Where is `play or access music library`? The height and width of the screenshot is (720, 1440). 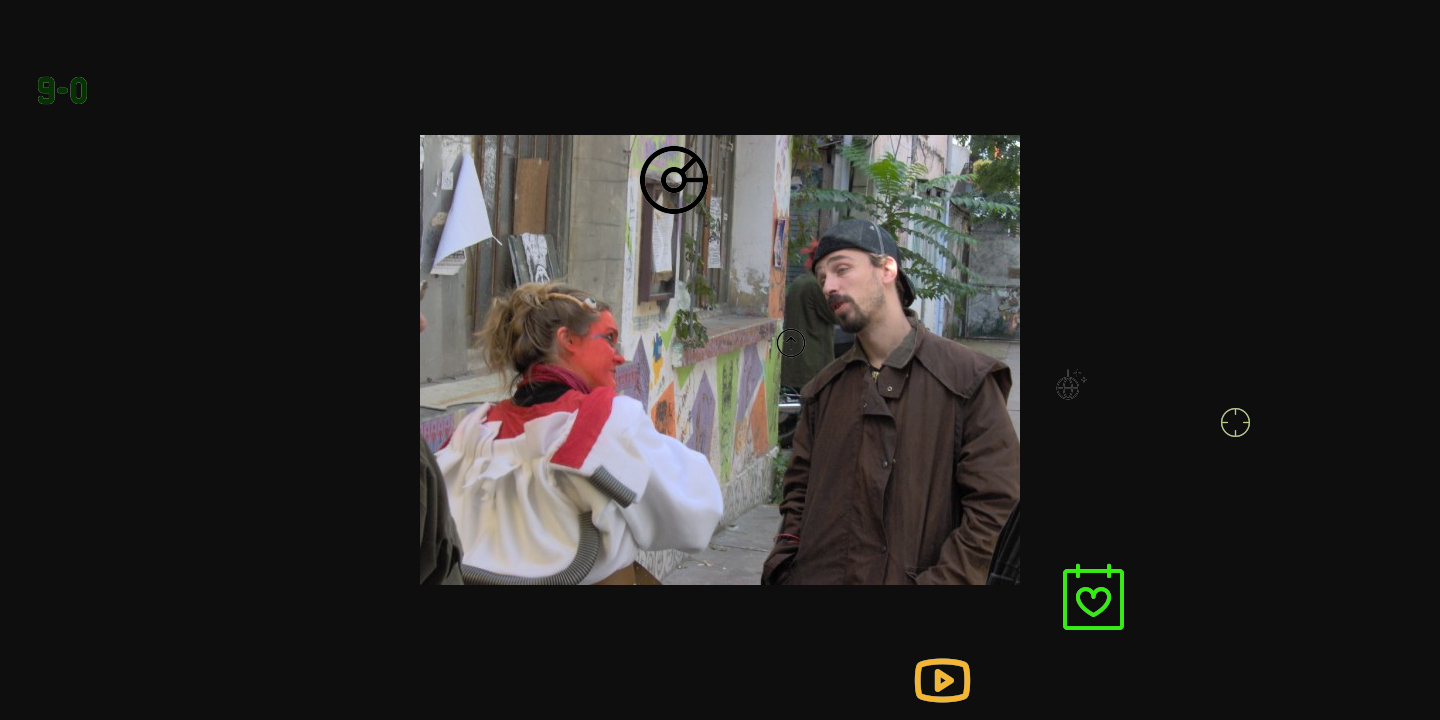
play or access music library is located at coordinates (674, 180).